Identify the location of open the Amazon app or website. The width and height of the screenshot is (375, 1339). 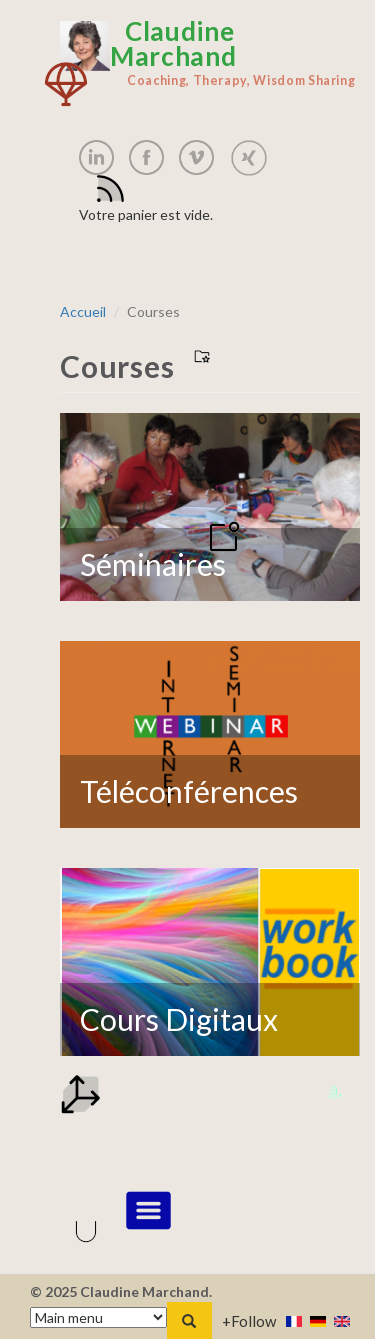
(334, 1092).